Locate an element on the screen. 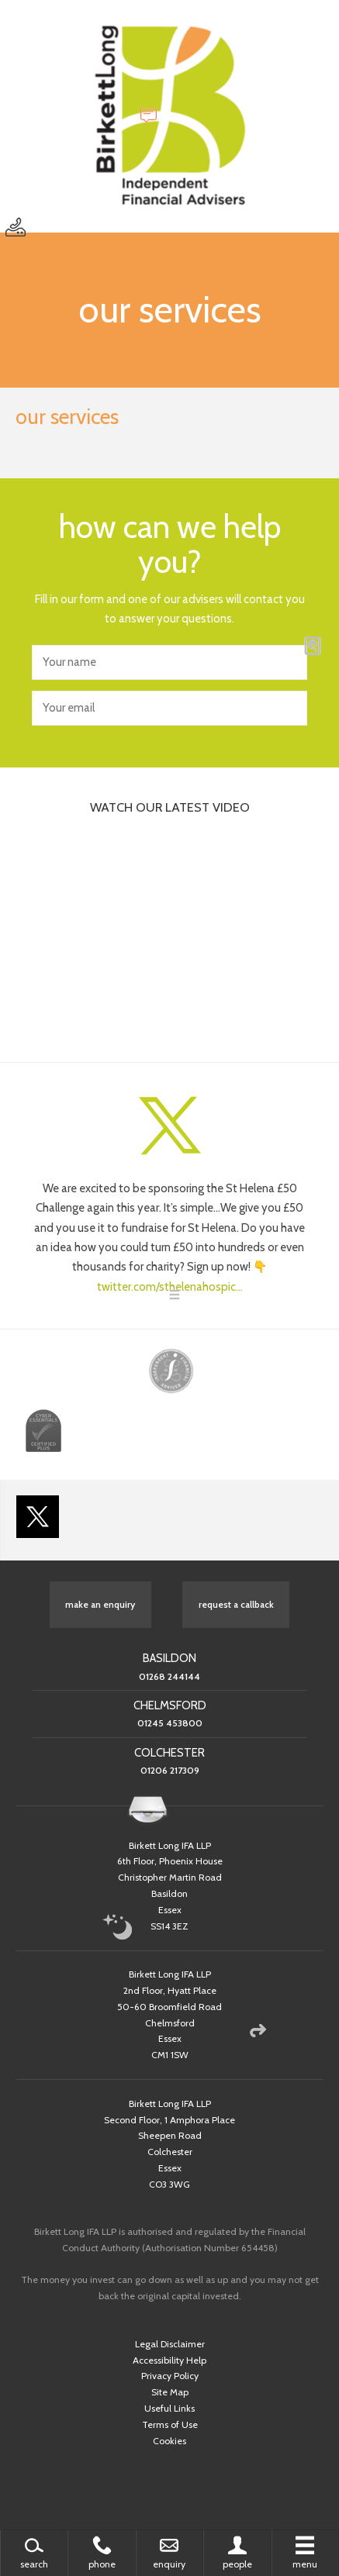  redo the last undone action is located at coordinates (258, 2030).